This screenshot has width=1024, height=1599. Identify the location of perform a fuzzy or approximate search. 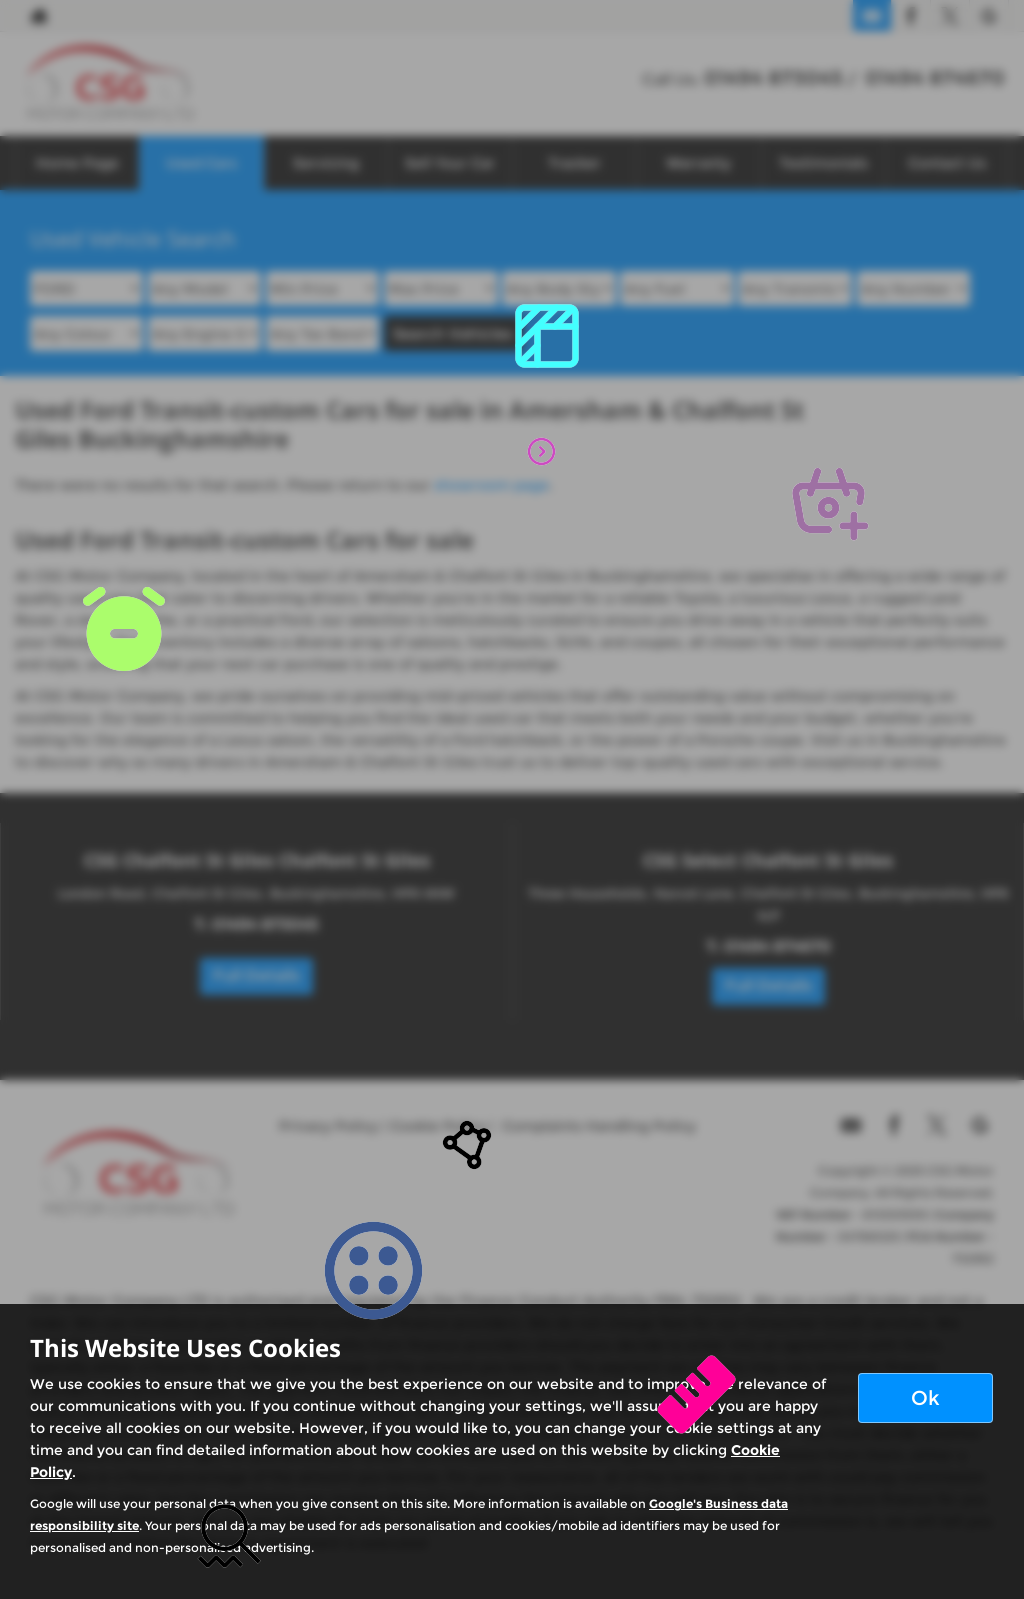
(231, 1534).